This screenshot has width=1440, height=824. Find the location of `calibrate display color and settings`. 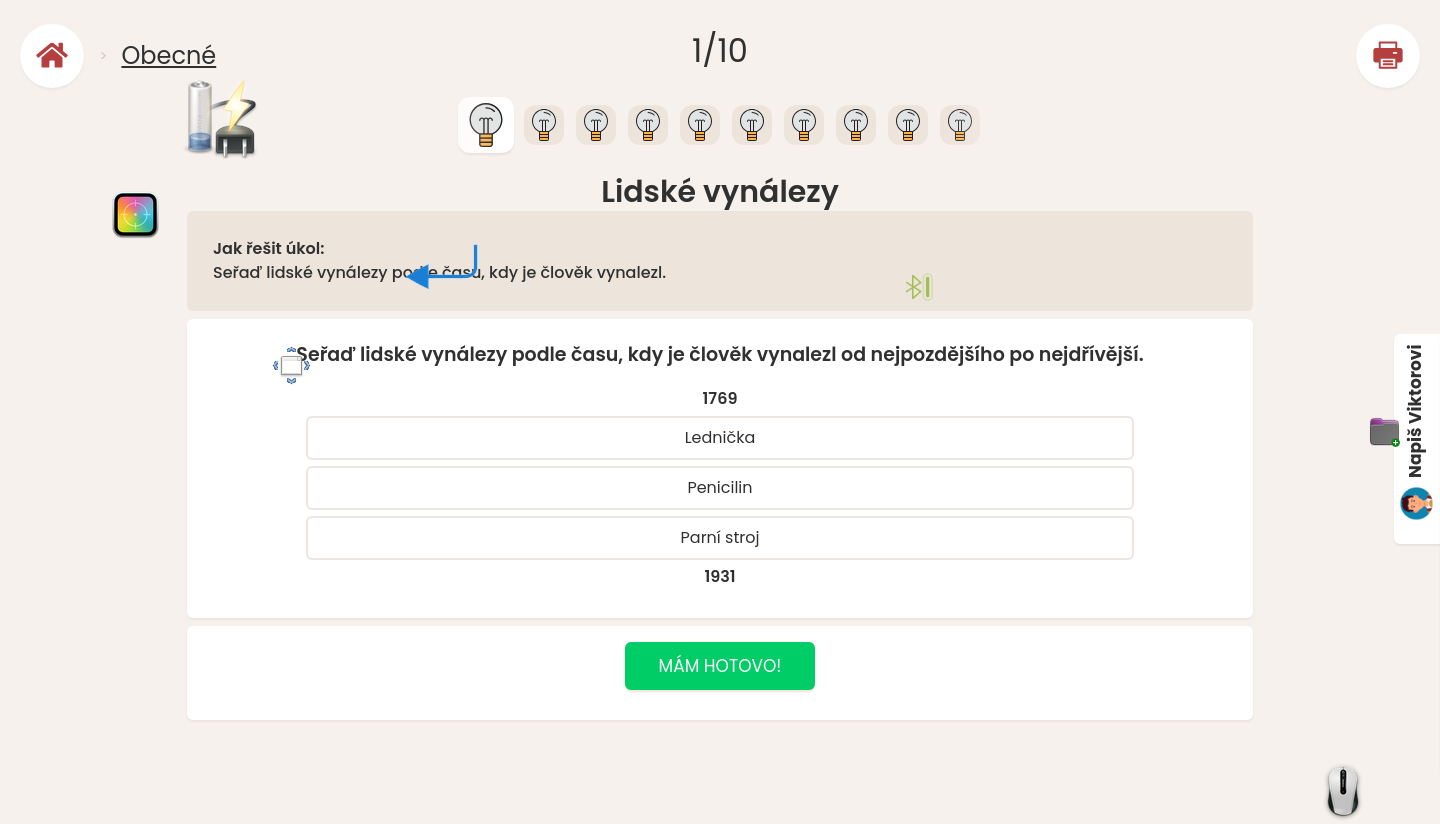

calibrate display color and settings is located at coordinates (135, 214).